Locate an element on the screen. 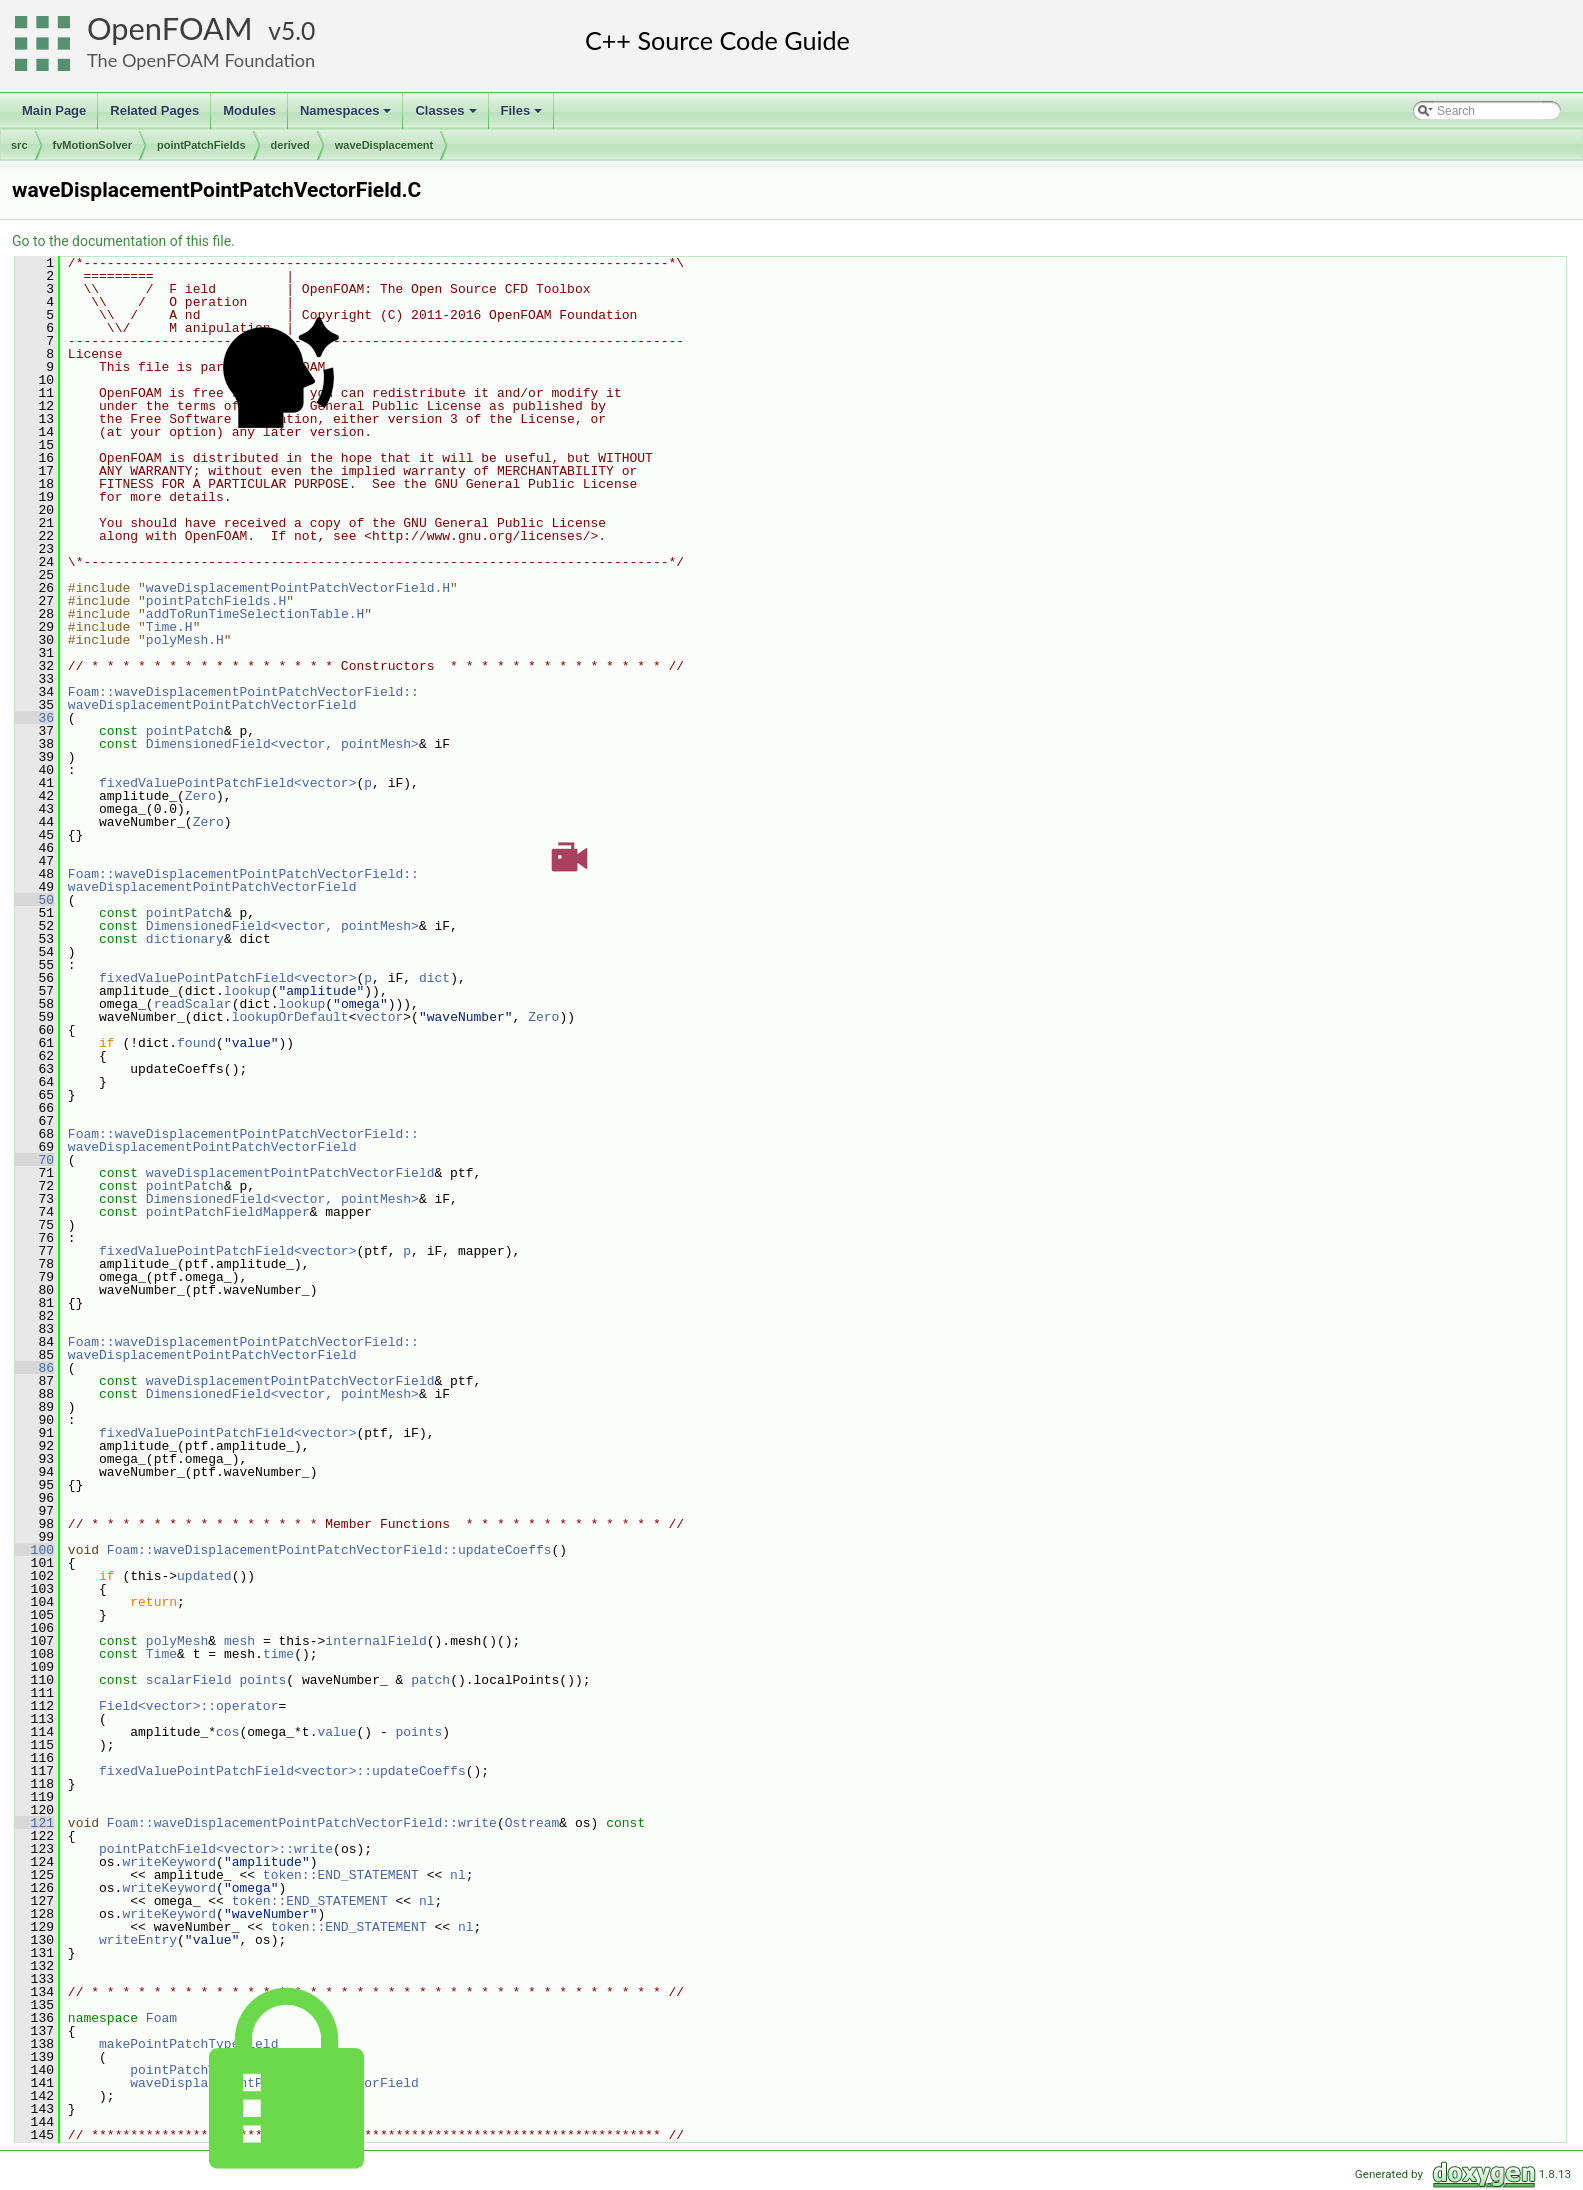 The image size is (1583, 2190). access a private git repository is located at coordinates (286, 2082).